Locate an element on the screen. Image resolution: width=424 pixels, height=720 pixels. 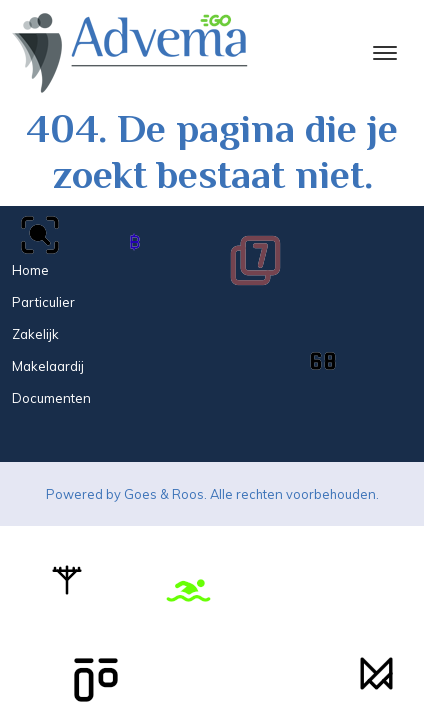
access swimming pool or aquatic facilities is located at coordinates (188, 590).